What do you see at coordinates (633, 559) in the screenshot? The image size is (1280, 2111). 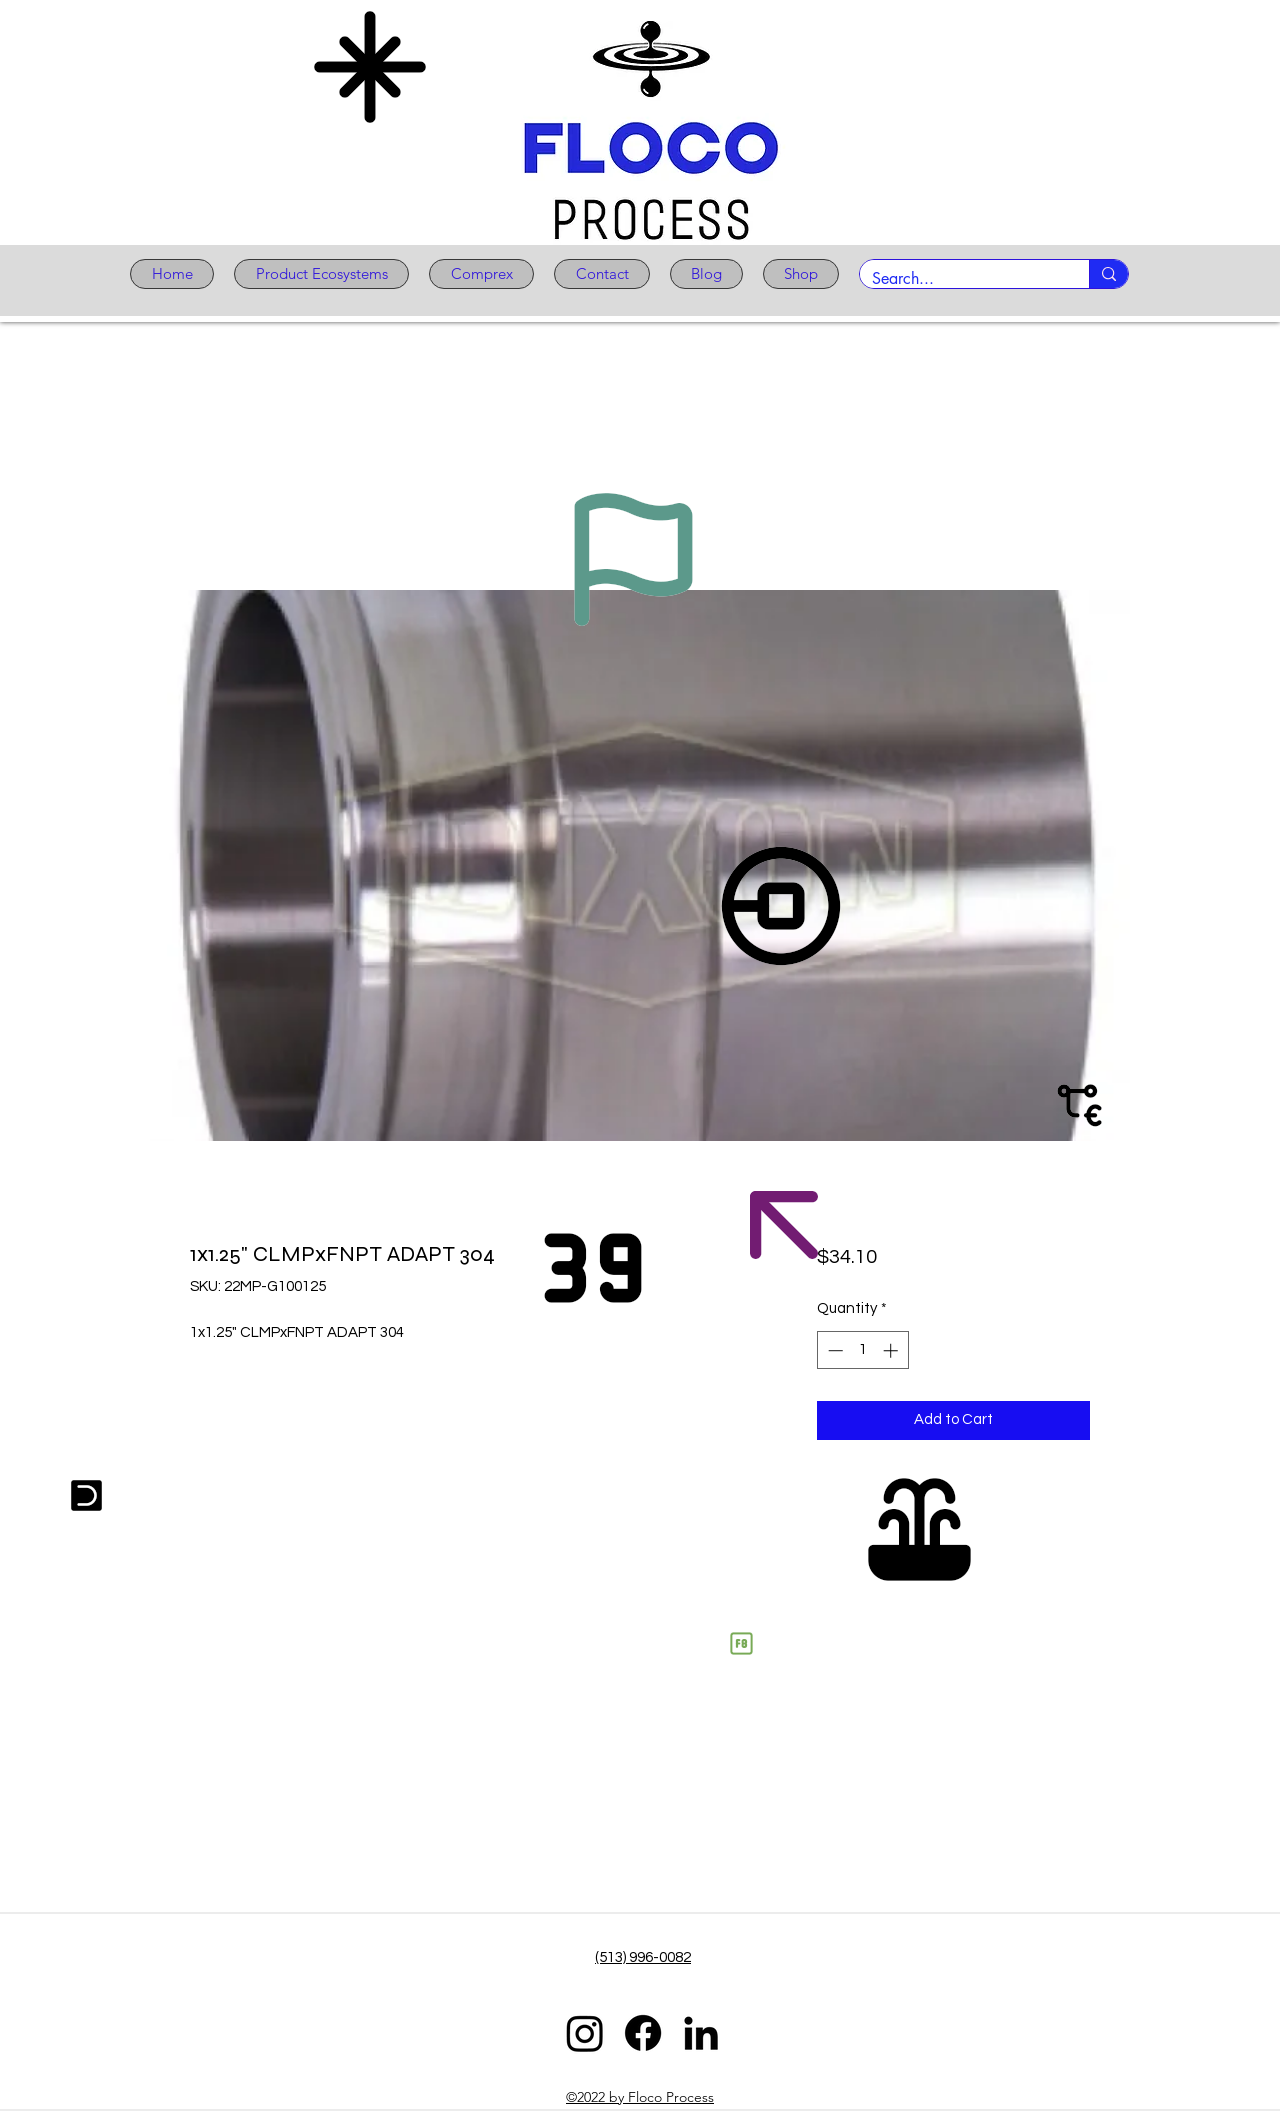 I see `flag or bookmark an item for later` at bounding box center [633, 559].